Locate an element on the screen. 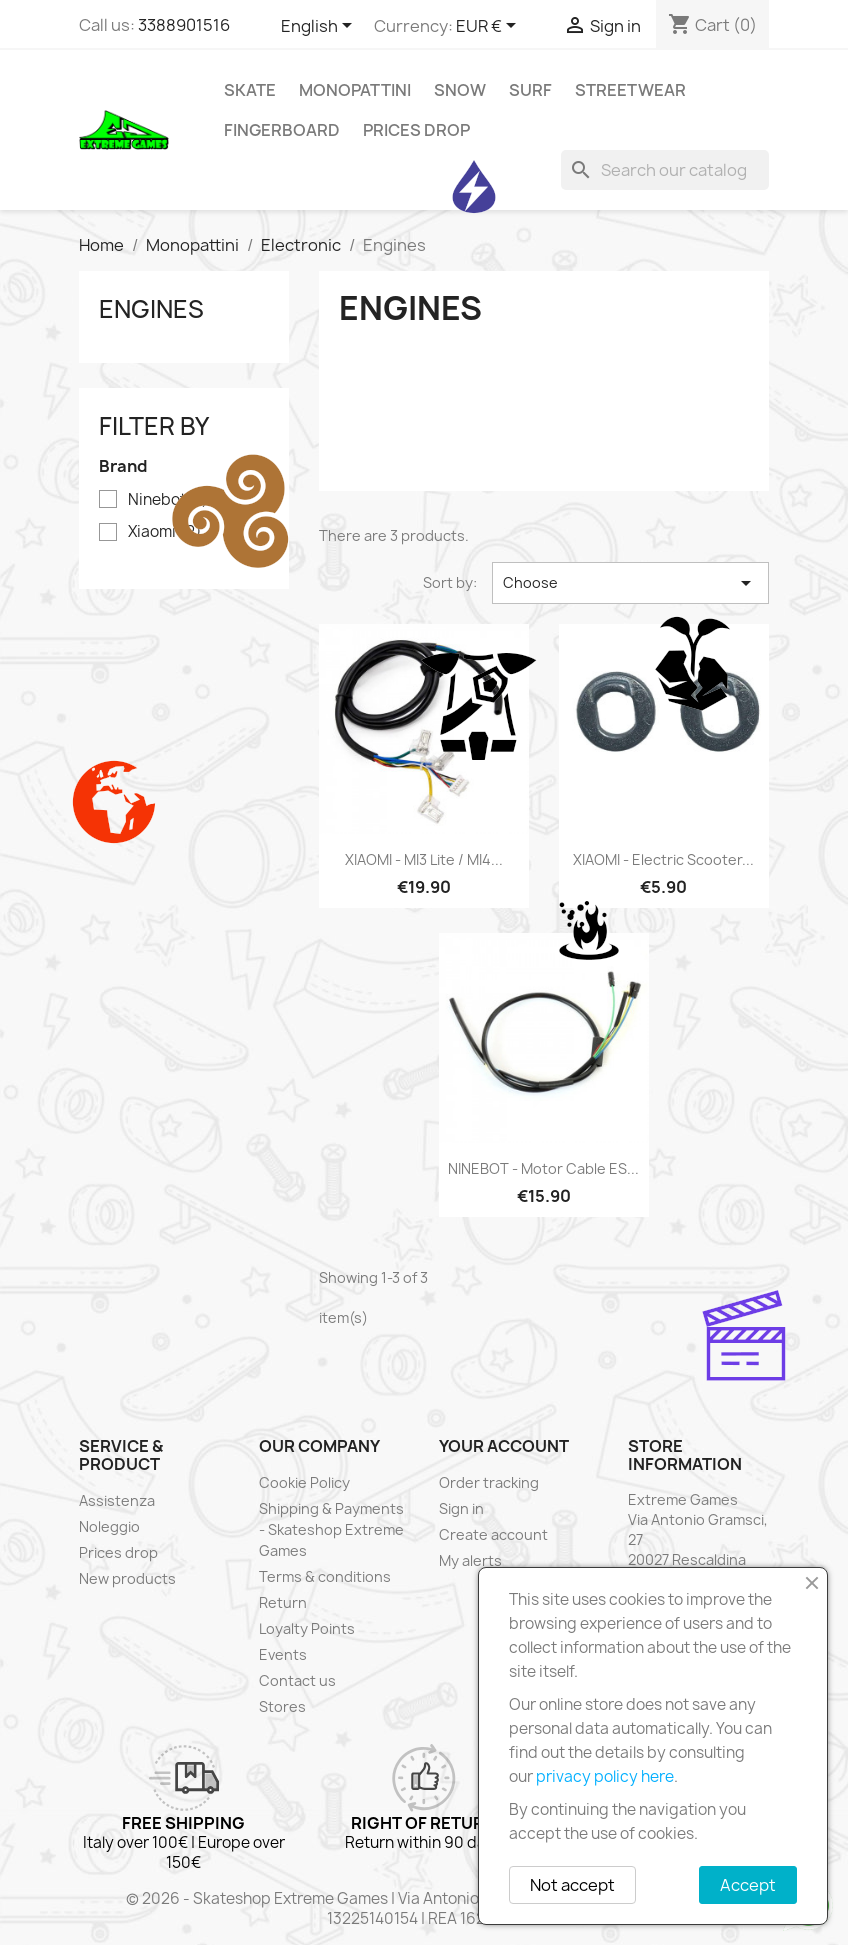  equip heart-protecting armor is located at coordinates (478, 706).